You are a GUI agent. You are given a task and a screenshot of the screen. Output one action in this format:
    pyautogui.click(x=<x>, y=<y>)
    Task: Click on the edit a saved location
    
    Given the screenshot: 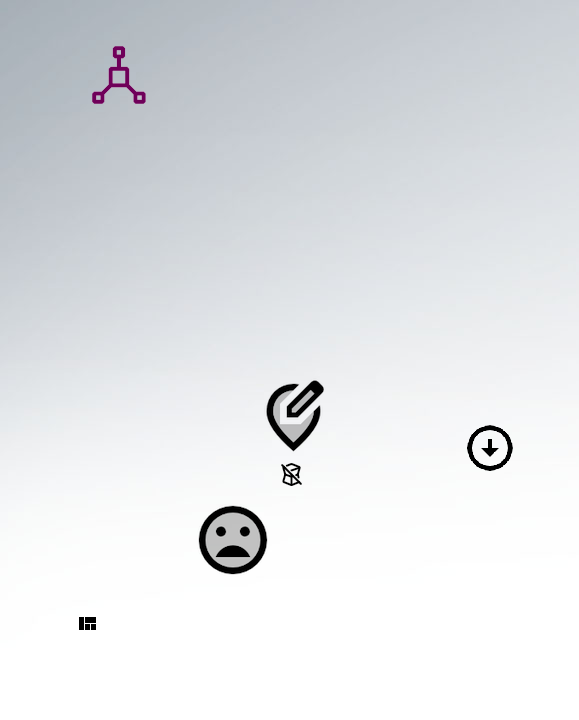 What is the action you would take?
    pyautogui.click(x=293, y=417)
    